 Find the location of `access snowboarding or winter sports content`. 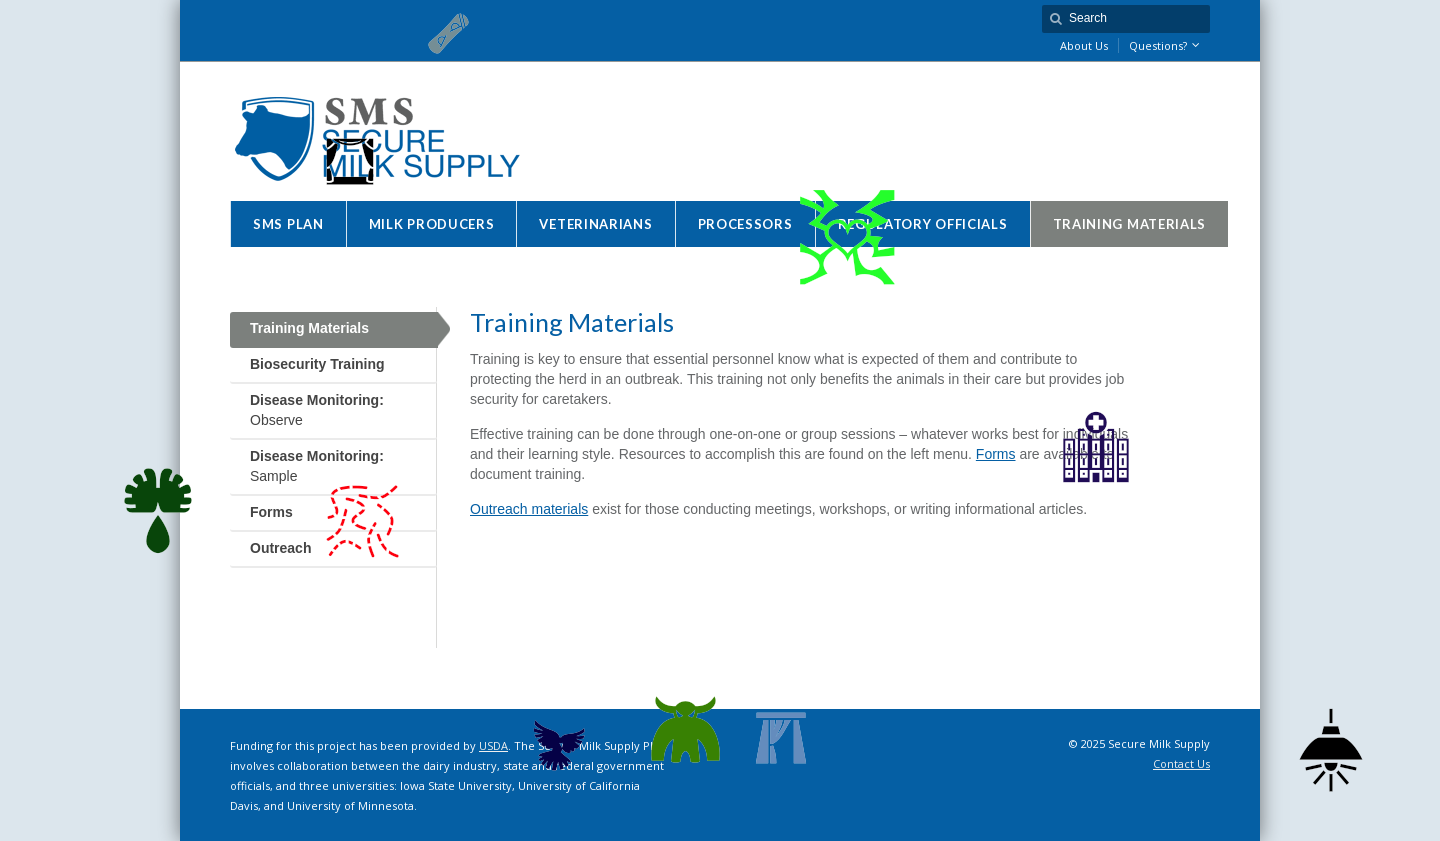

access snowboarding or winter sports content is located at coordinates (448, 33).